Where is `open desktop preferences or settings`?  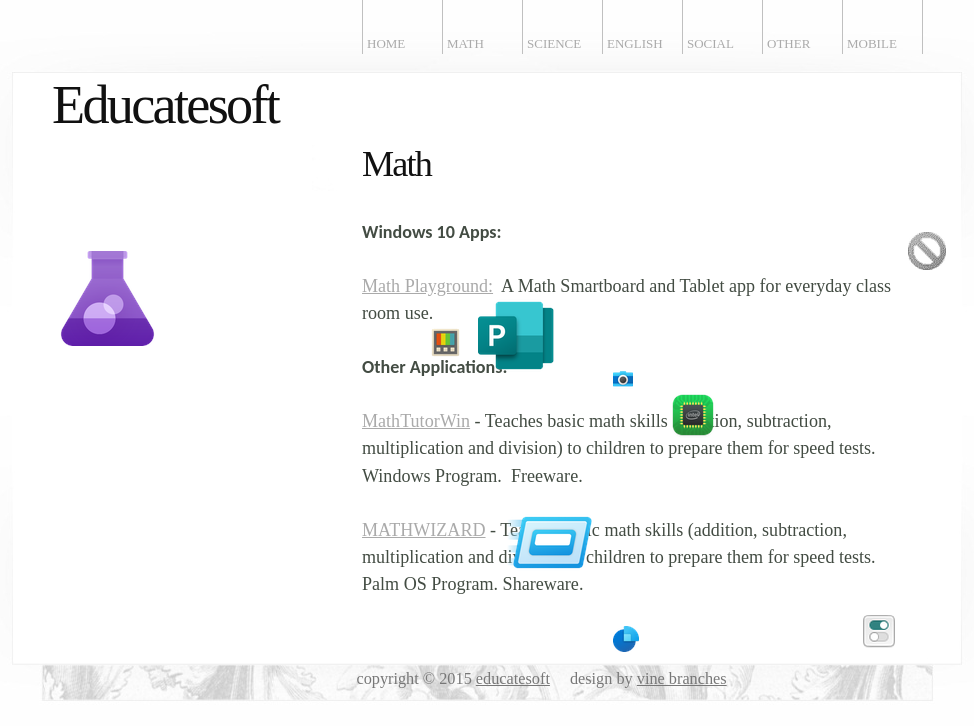
open desktop preferences or settings is located at coordinates (879, 631).